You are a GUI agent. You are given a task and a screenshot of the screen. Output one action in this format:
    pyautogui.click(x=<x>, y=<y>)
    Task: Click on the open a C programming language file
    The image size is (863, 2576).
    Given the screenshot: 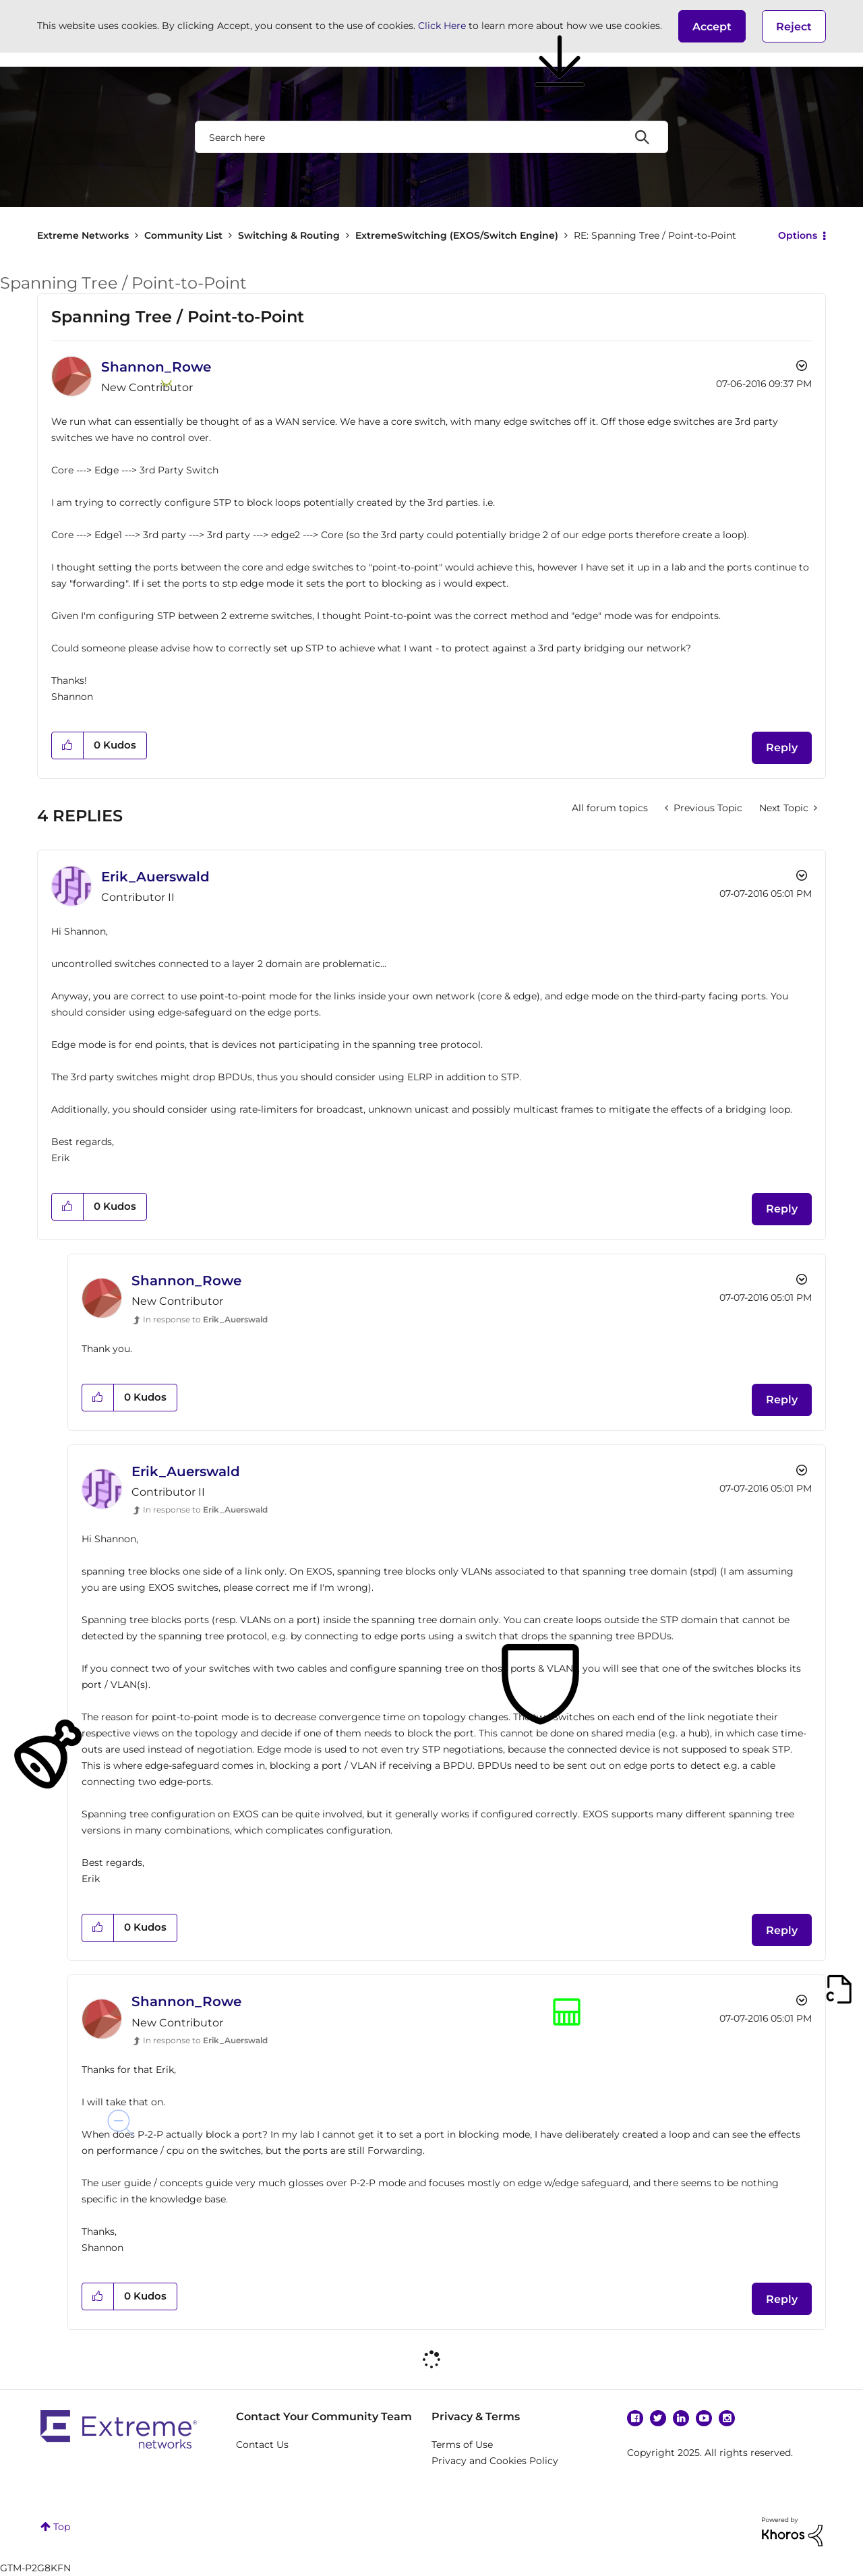 What is the action you would take?
    pyautogui.click(x=839, y=1989)
    